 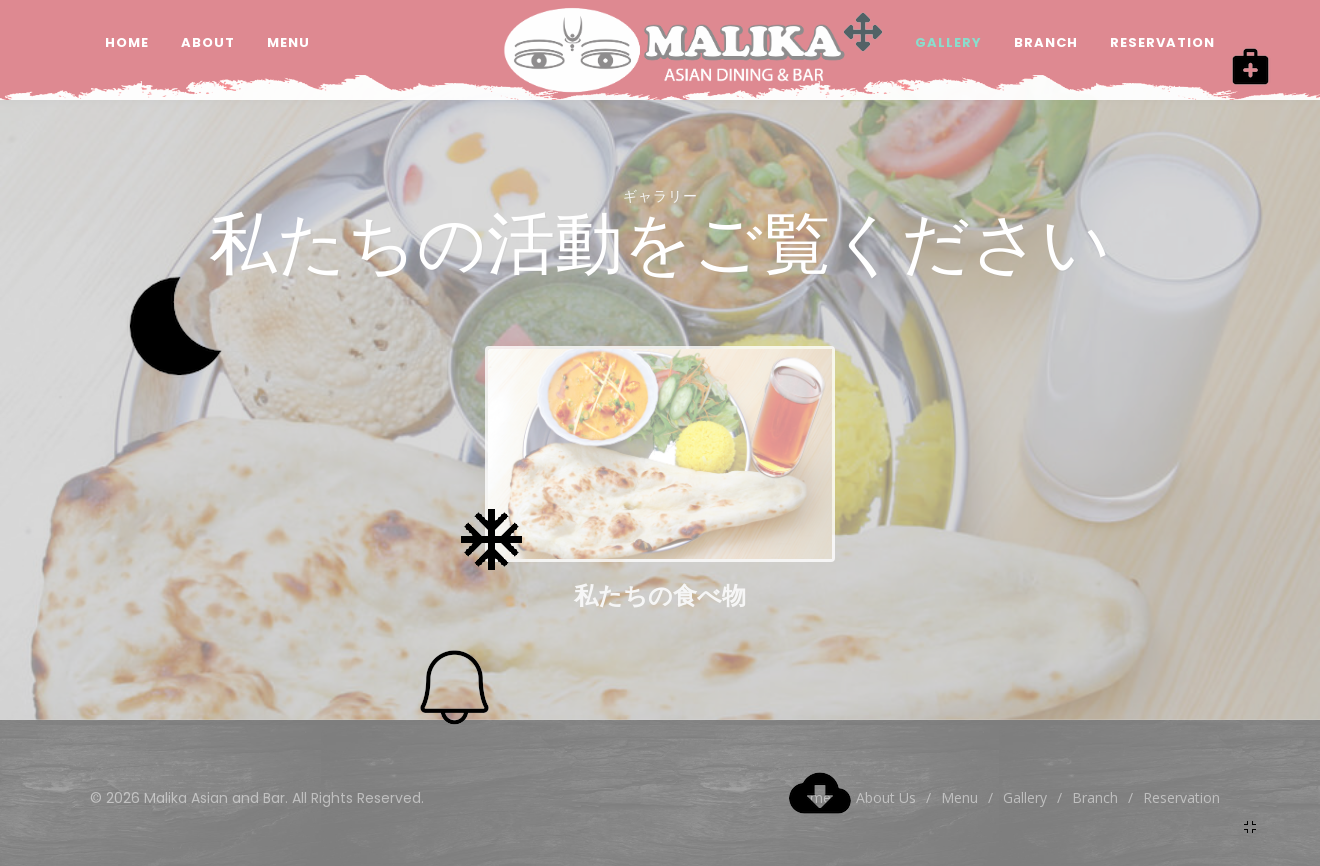 I want to click on exit fullscreen mode, so click(x=1250, y=827).